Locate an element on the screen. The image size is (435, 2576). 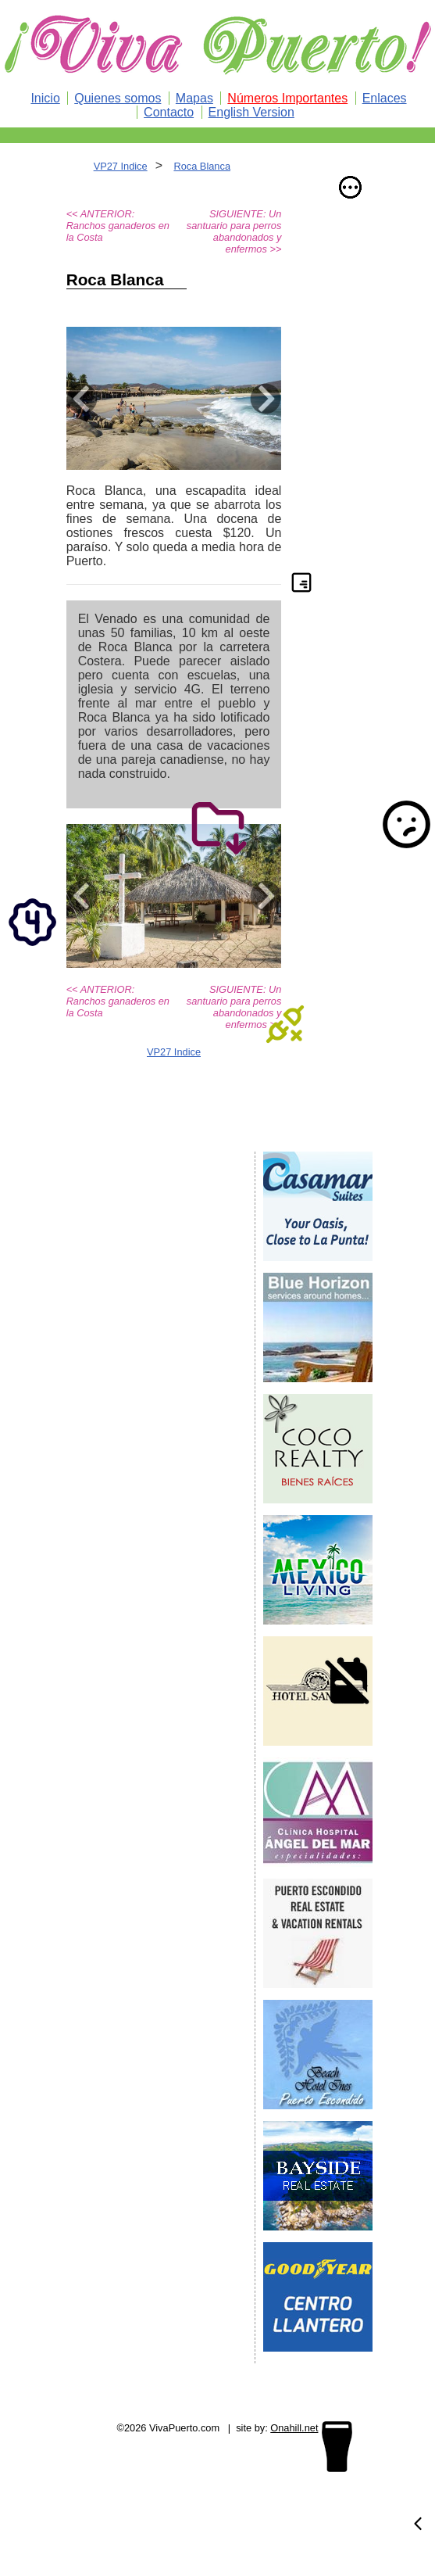
view nearby bars or pubs is located at coordinates (337, 2446).